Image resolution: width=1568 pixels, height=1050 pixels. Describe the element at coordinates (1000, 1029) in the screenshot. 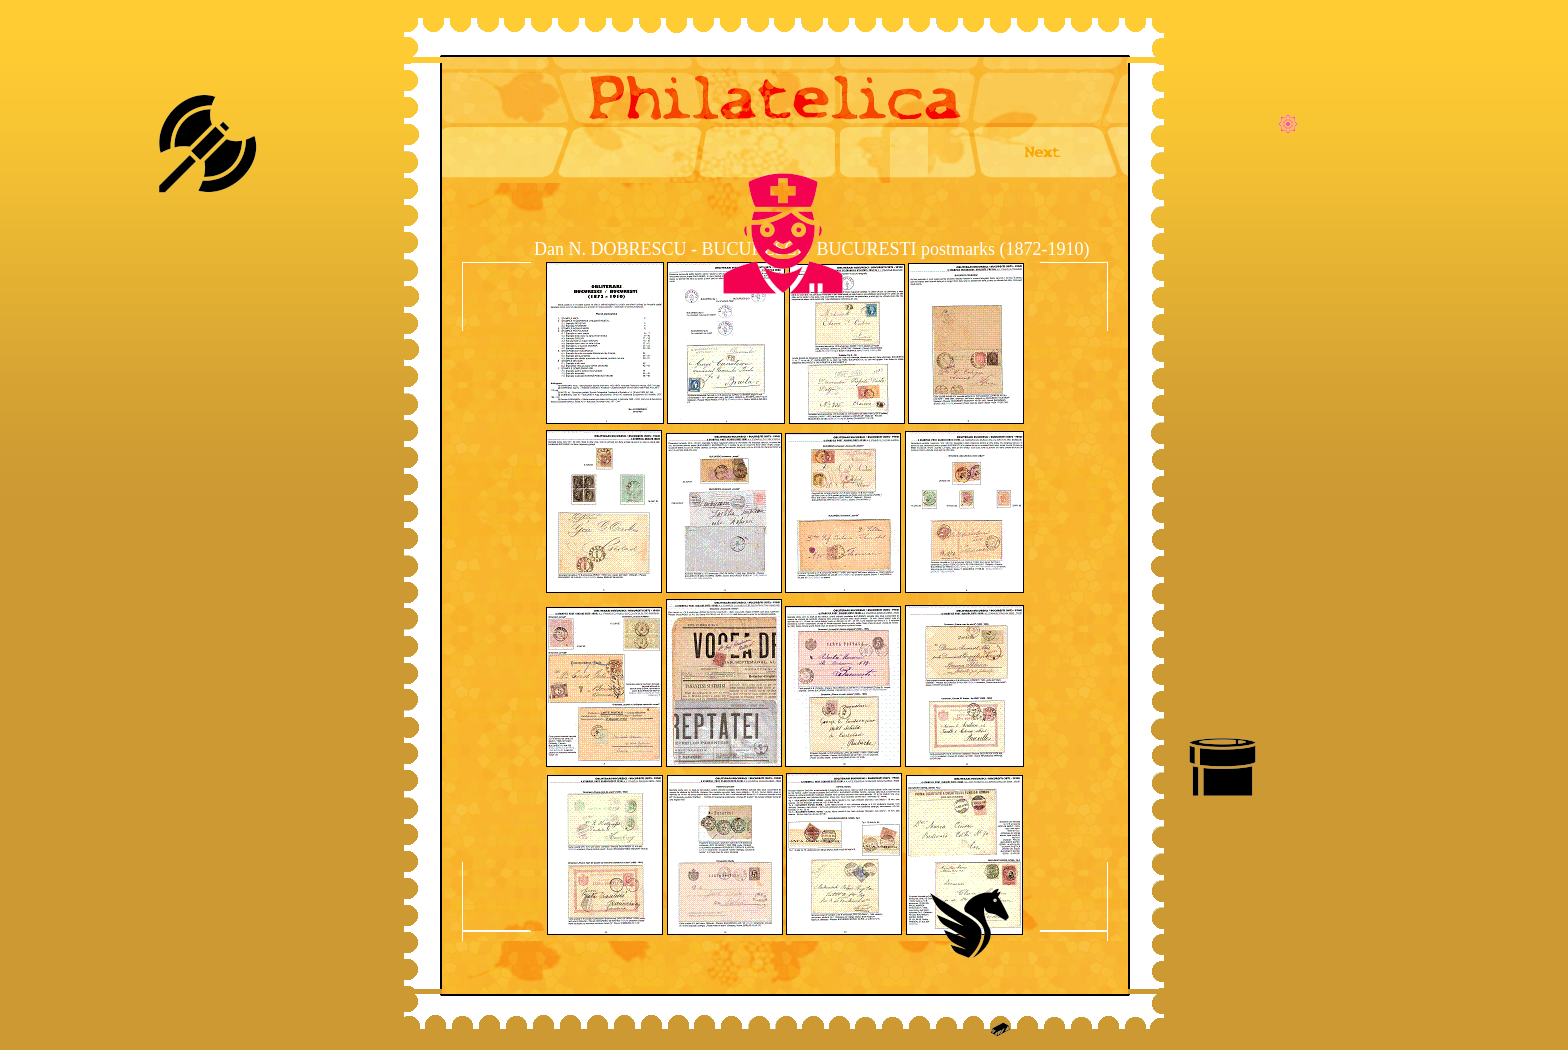

I see `represents metal or raw material resources in a game` at that location.